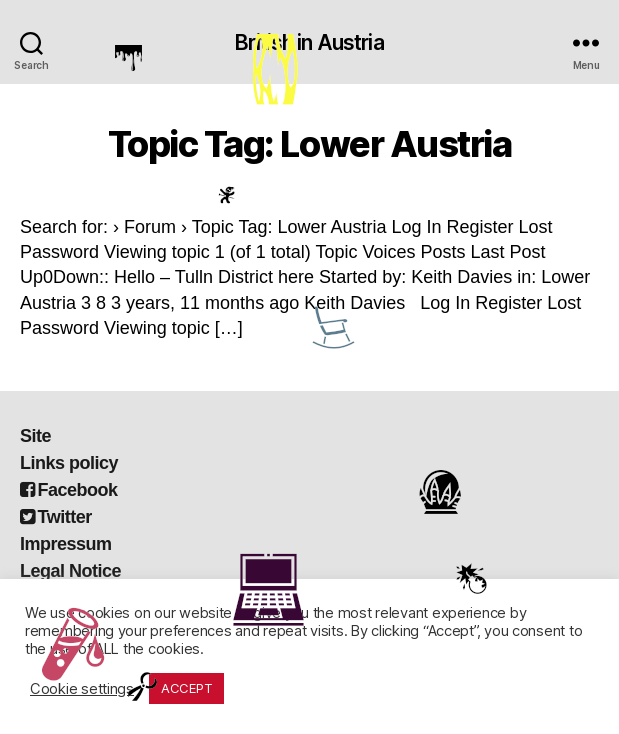 This screenshot has height=734, width=619. Describe the element at coordinates (441, 491) in the screenshot. I see `view dragon companion or pet status` at that location.